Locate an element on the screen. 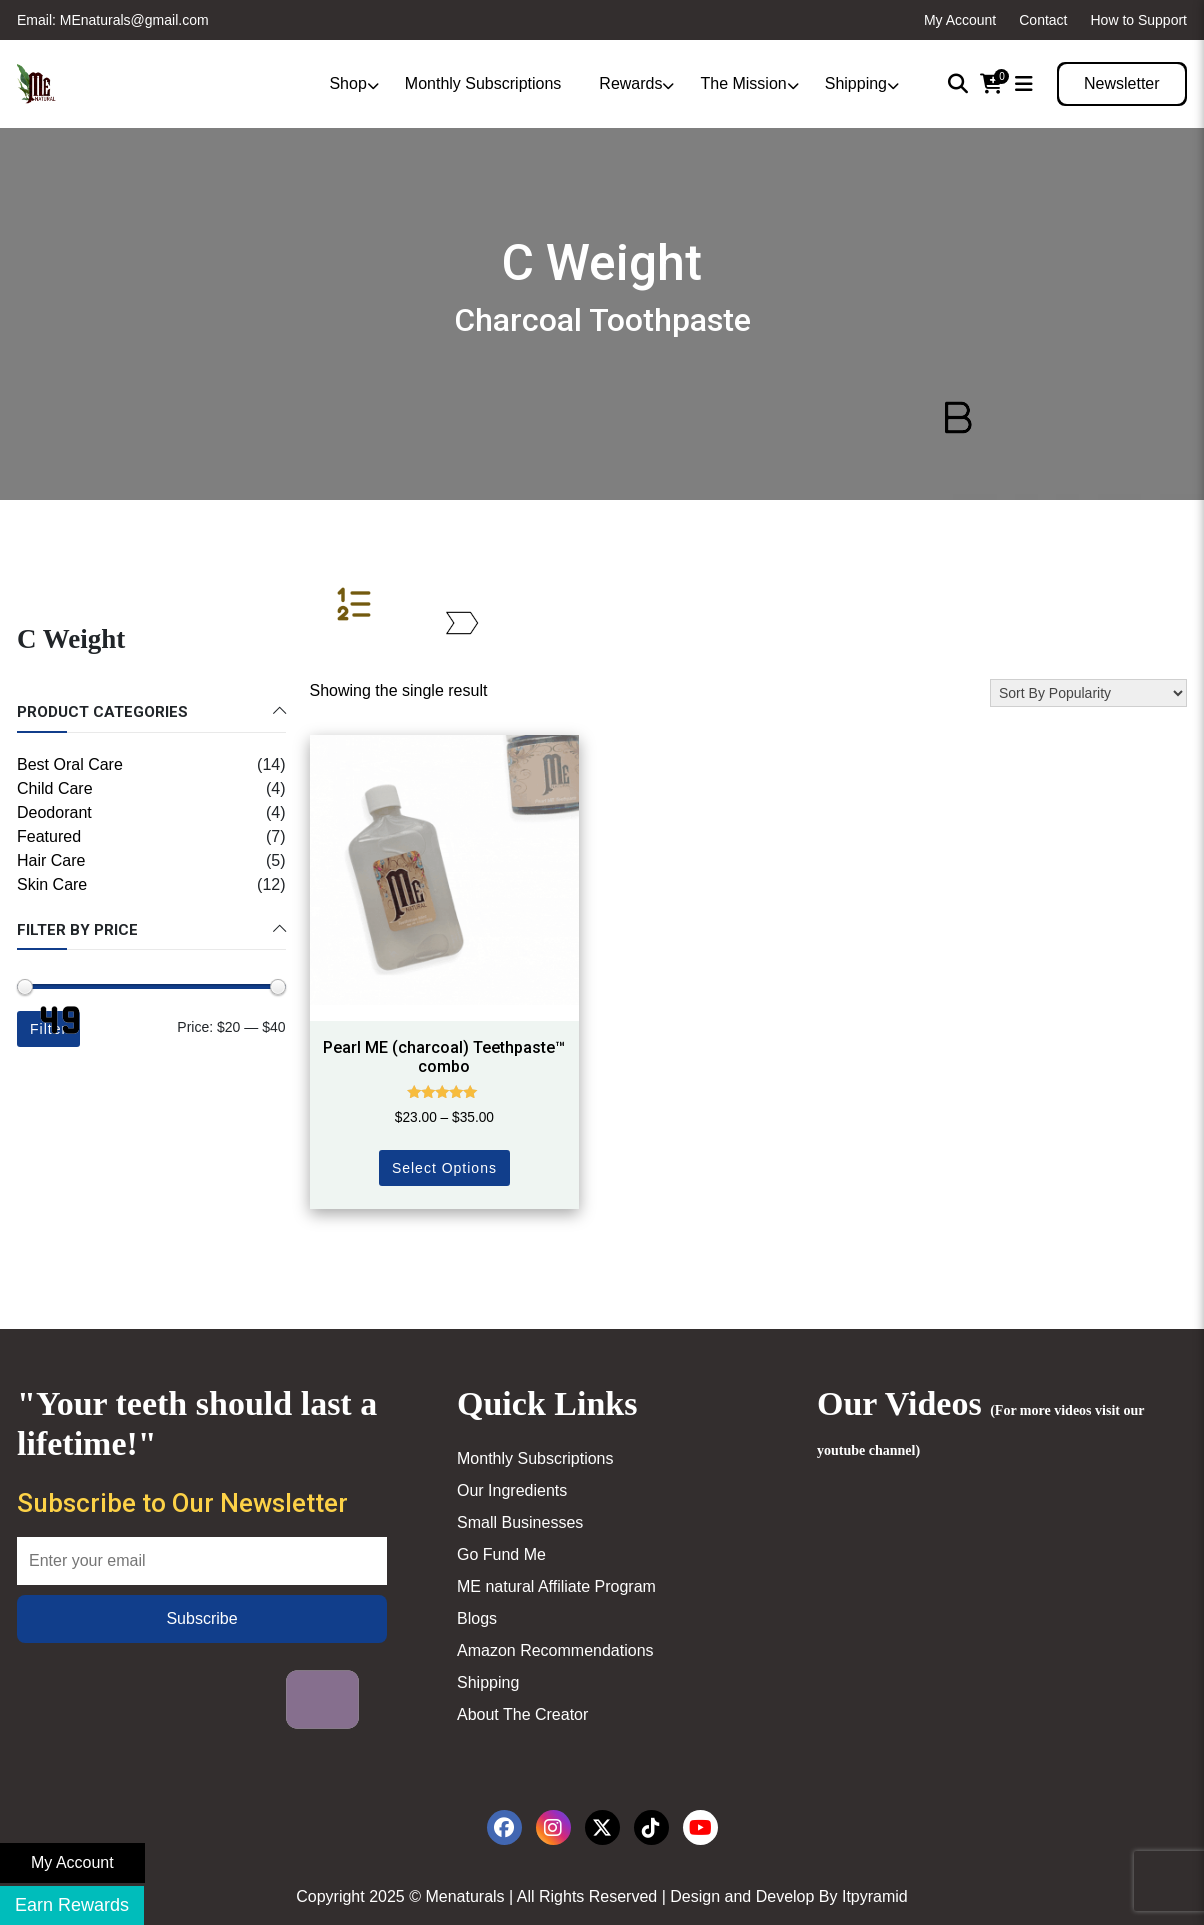 This screenshot has height=1925, width=1204. a placeholder or container element is located at coordinates (322, 1699).